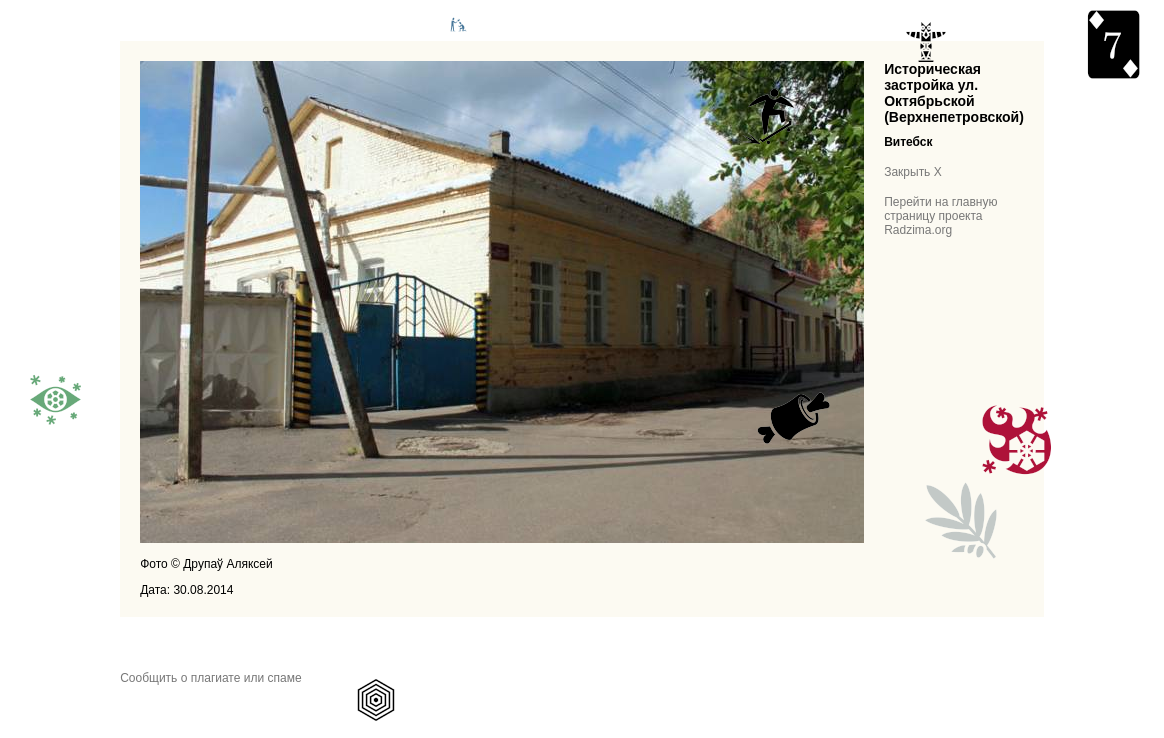 This screenshot has width=1164, height=738. I want to click on cast a frostfire spell or ability, so click(1015, 439).